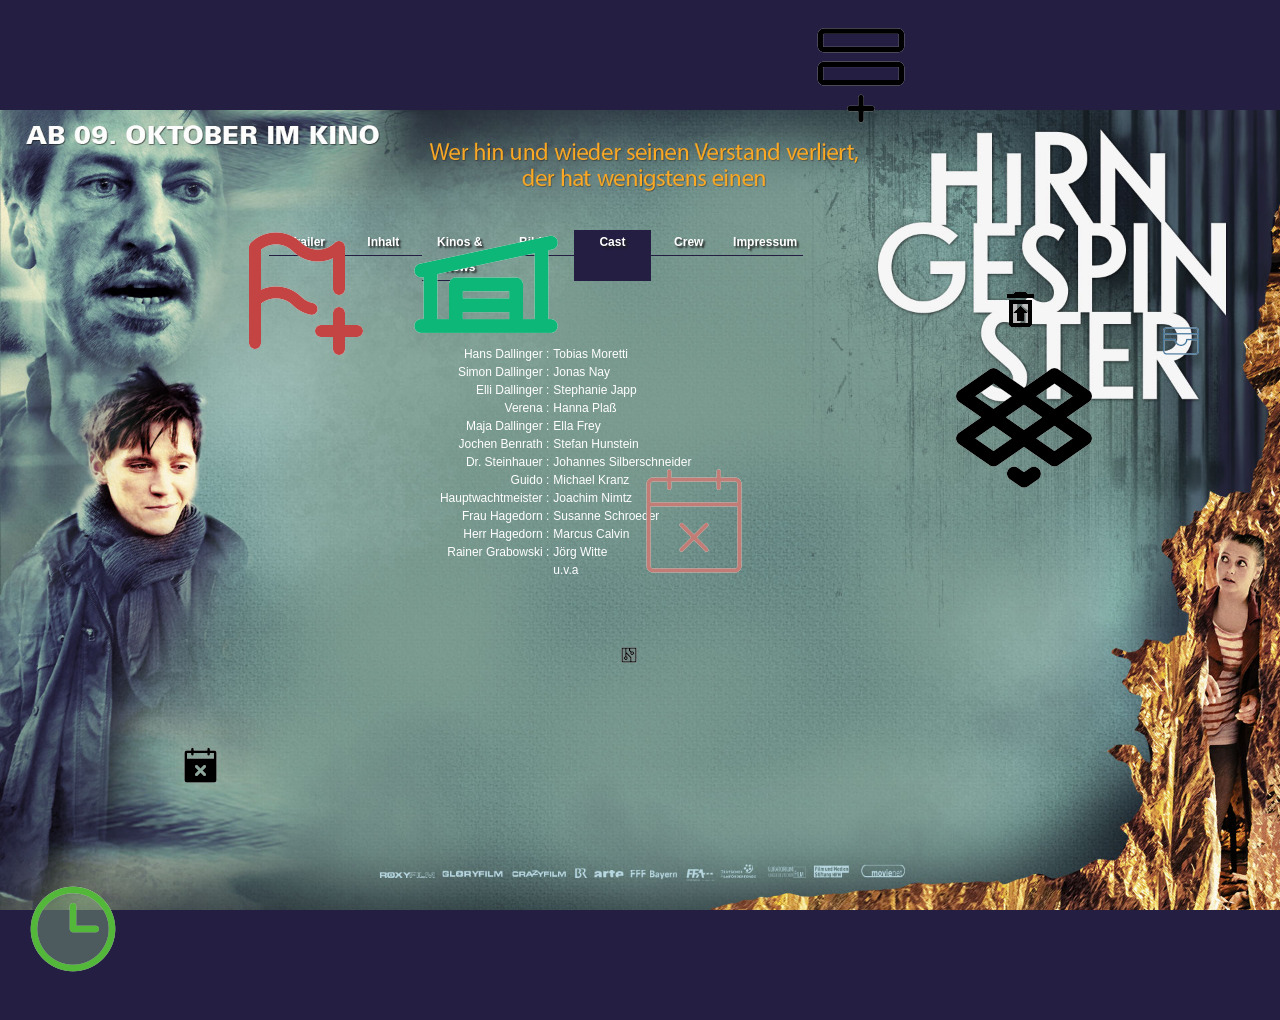 Image resolution: width=1280 pixels, height=1020 pixels. What do you see at coordinates (1181, 341) in the screenshot?
I see `access your wallet or saved payment methods` at bounding box center [1181, 341].